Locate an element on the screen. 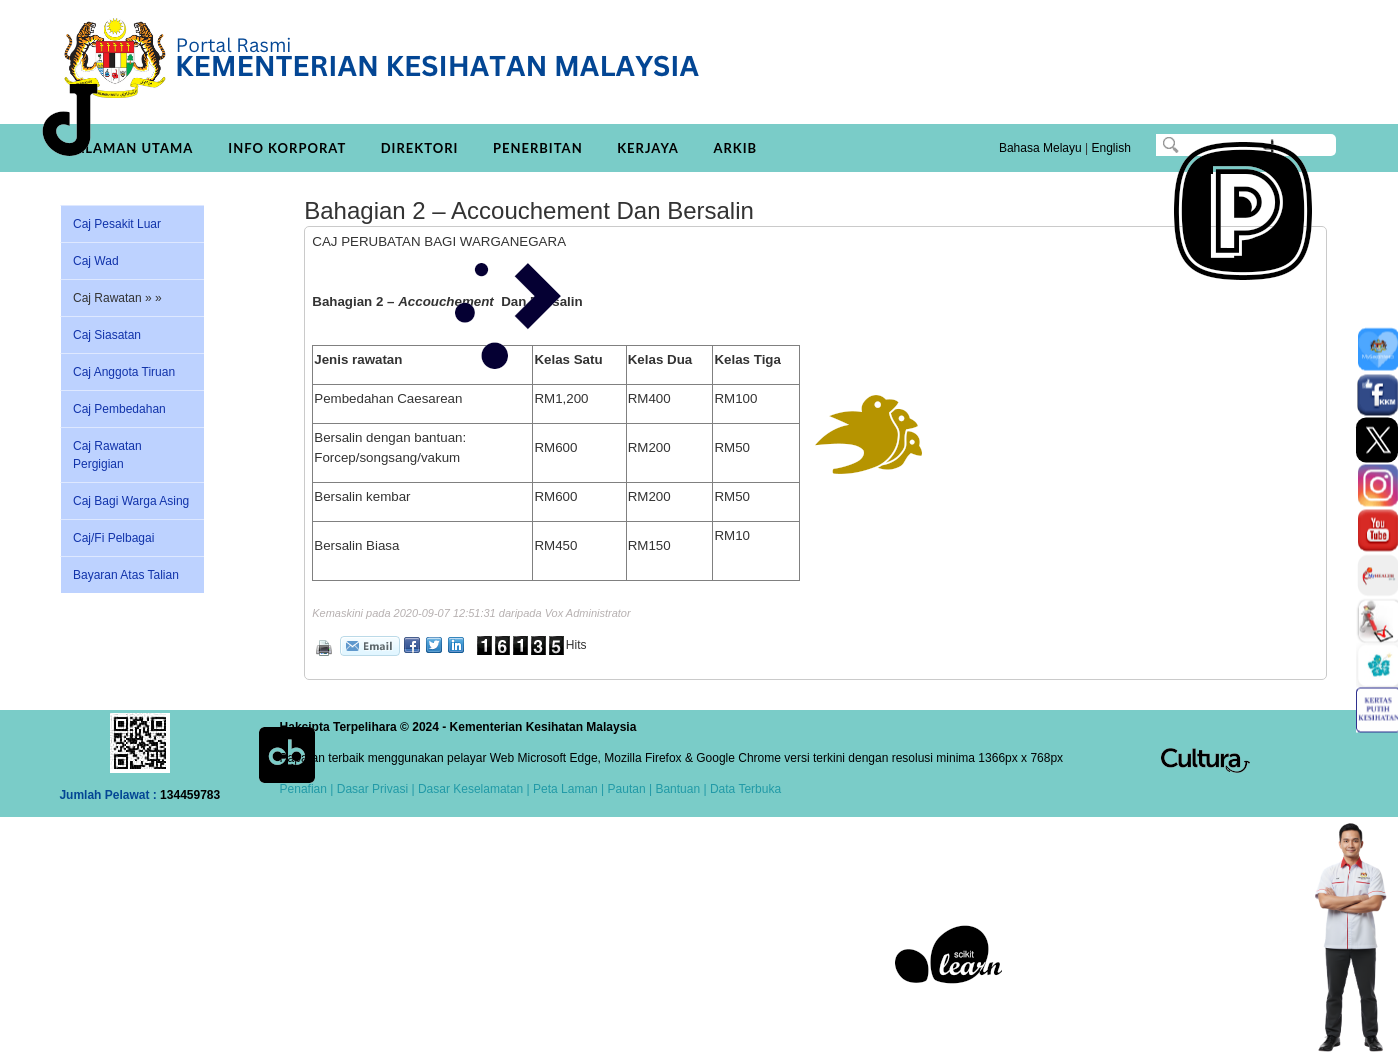 Image resolution: width=1398 pixels, height=1060 pixels. open Joplin note-taking app is located at coordinates (70, 120).